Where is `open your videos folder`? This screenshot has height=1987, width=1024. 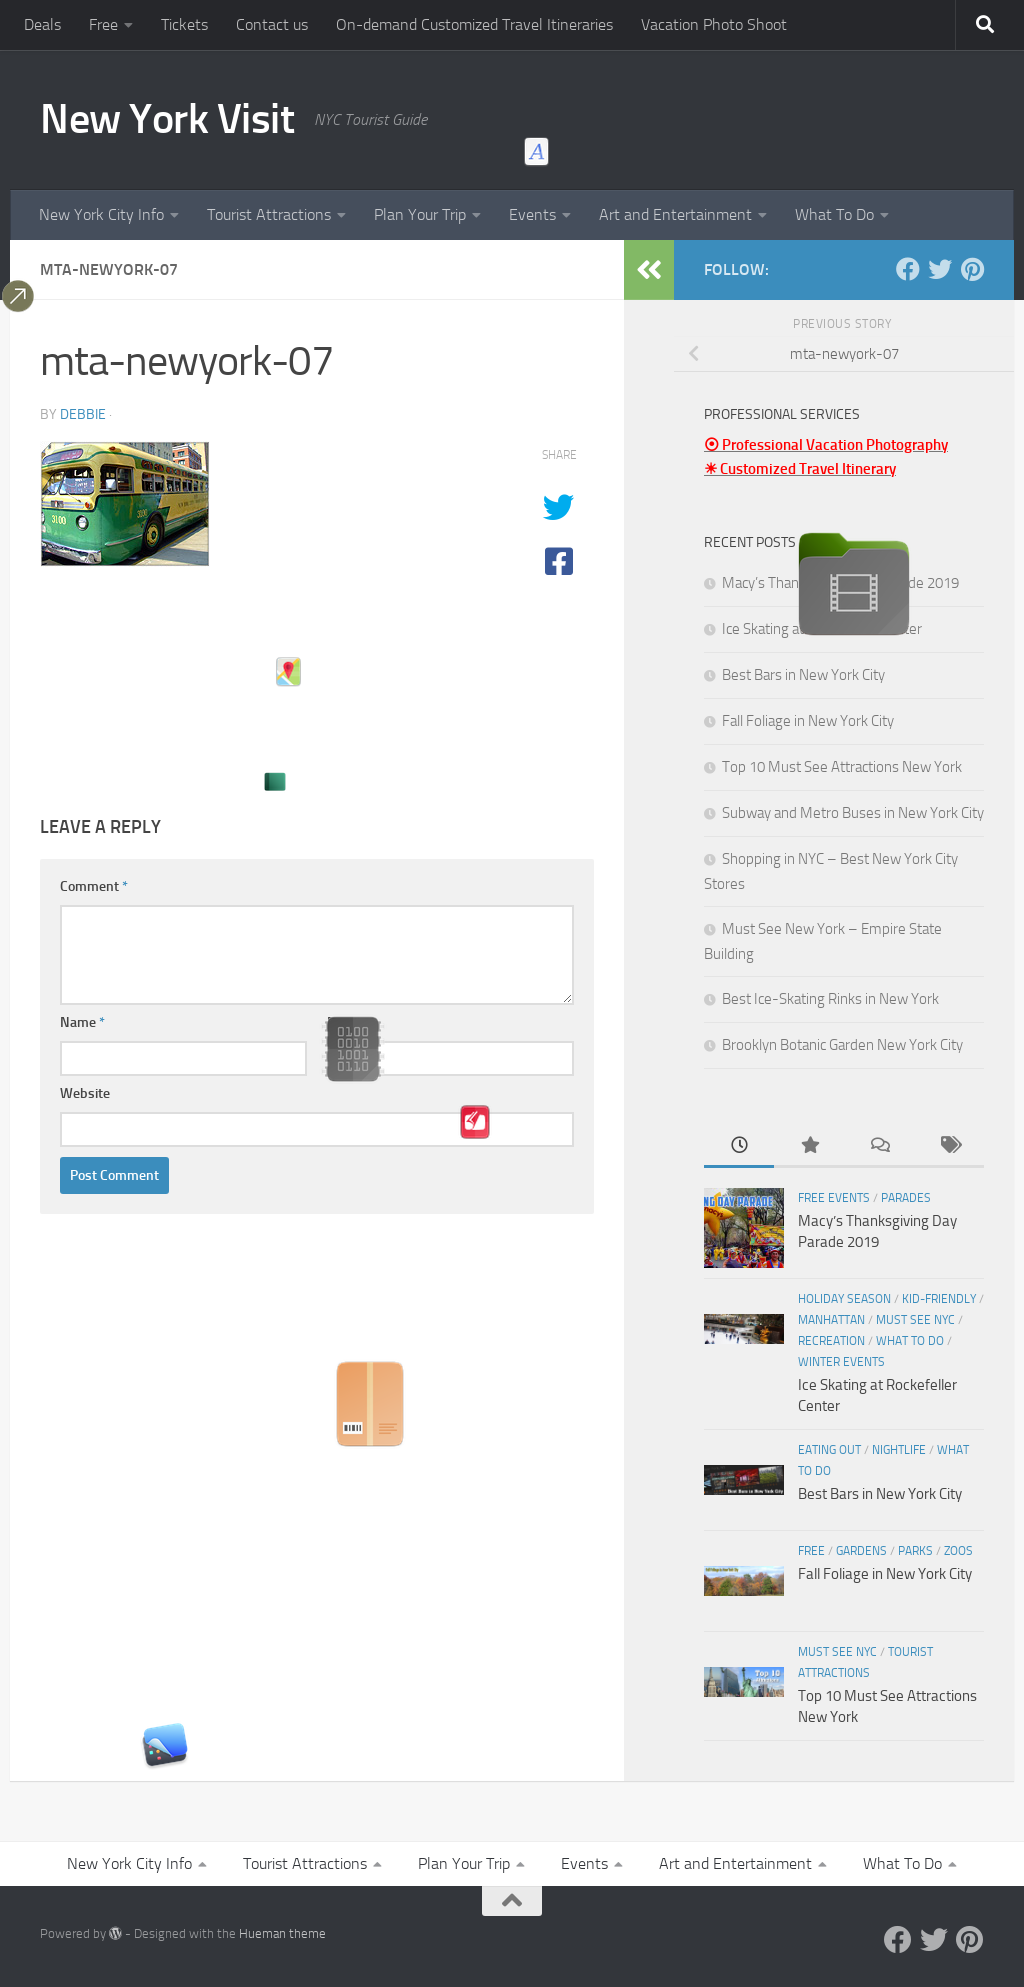
open your videos folder is located at coordinates (854, 584).